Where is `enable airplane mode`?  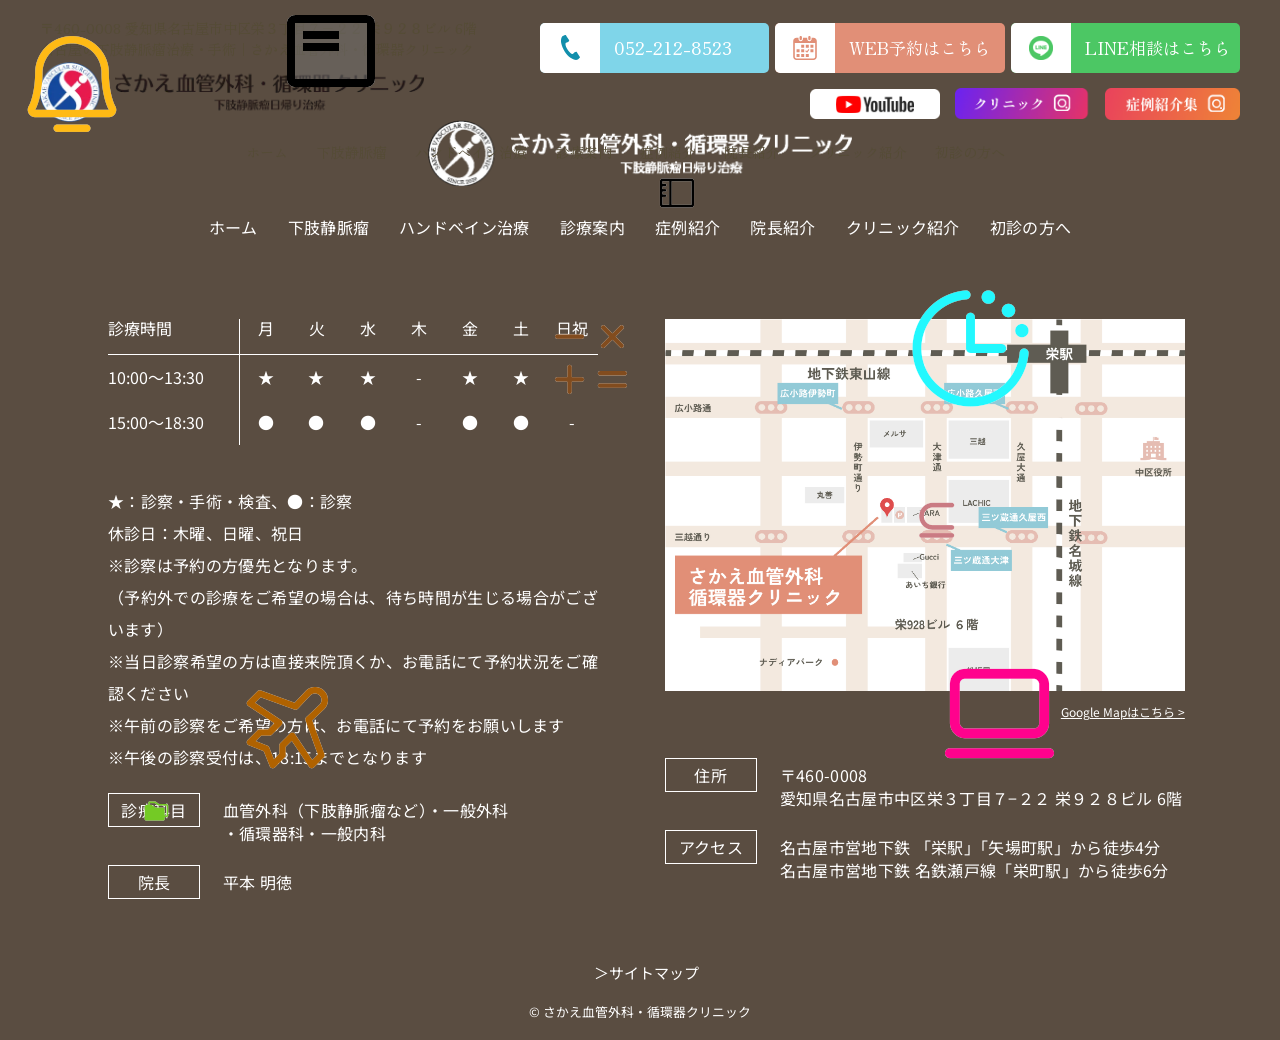
enable airplane mode is located at coordinates (289, 726).